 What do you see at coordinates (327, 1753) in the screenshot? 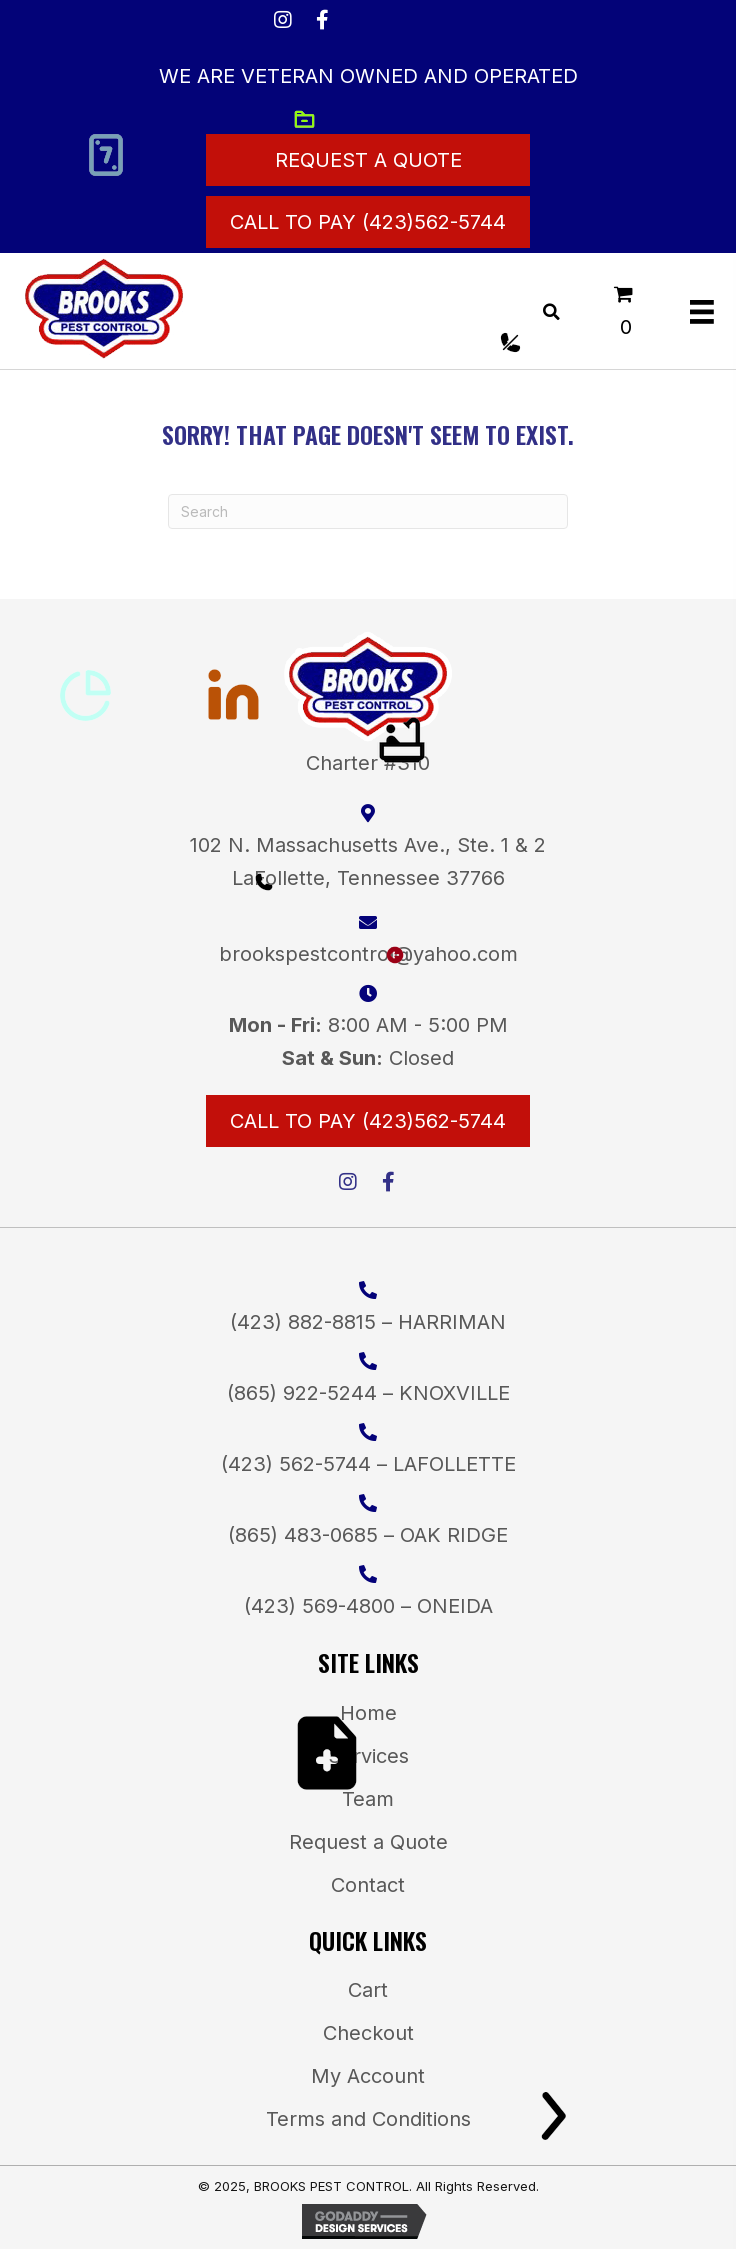
I see `create a new file` at bounding box center [327, 1753].